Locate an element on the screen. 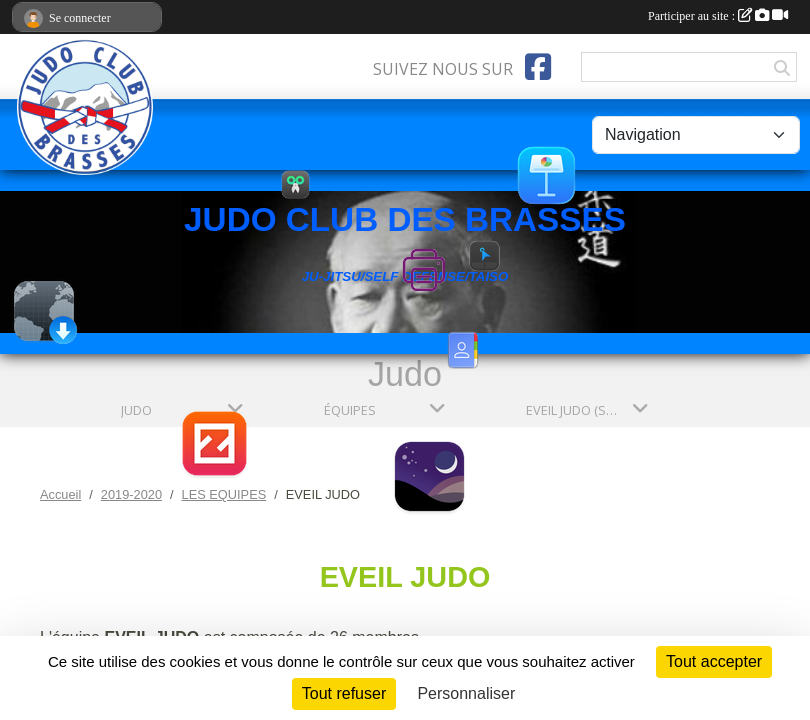 This screenshot has height=720, width=810. open Zrythm digital audio workstation is located at coordinates (214, 443).